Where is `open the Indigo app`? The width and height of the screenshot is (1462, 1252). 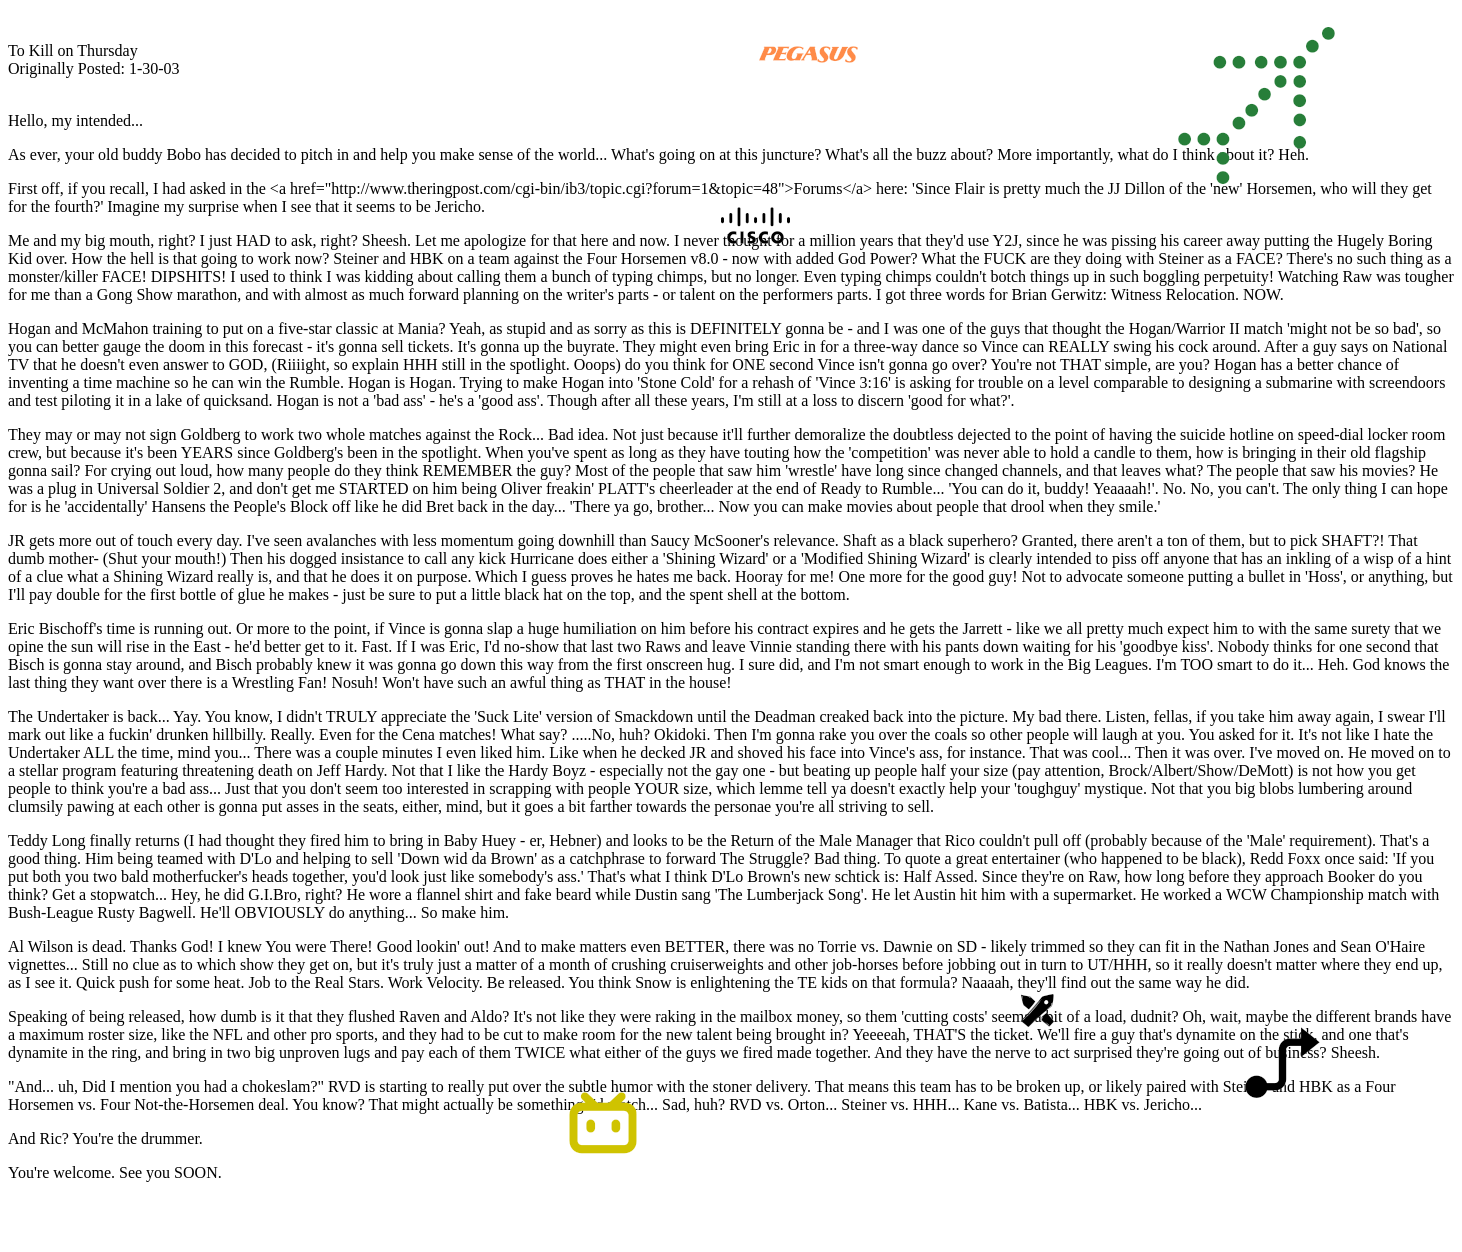
open the Indigo app is located at coordinates (1256, 105).